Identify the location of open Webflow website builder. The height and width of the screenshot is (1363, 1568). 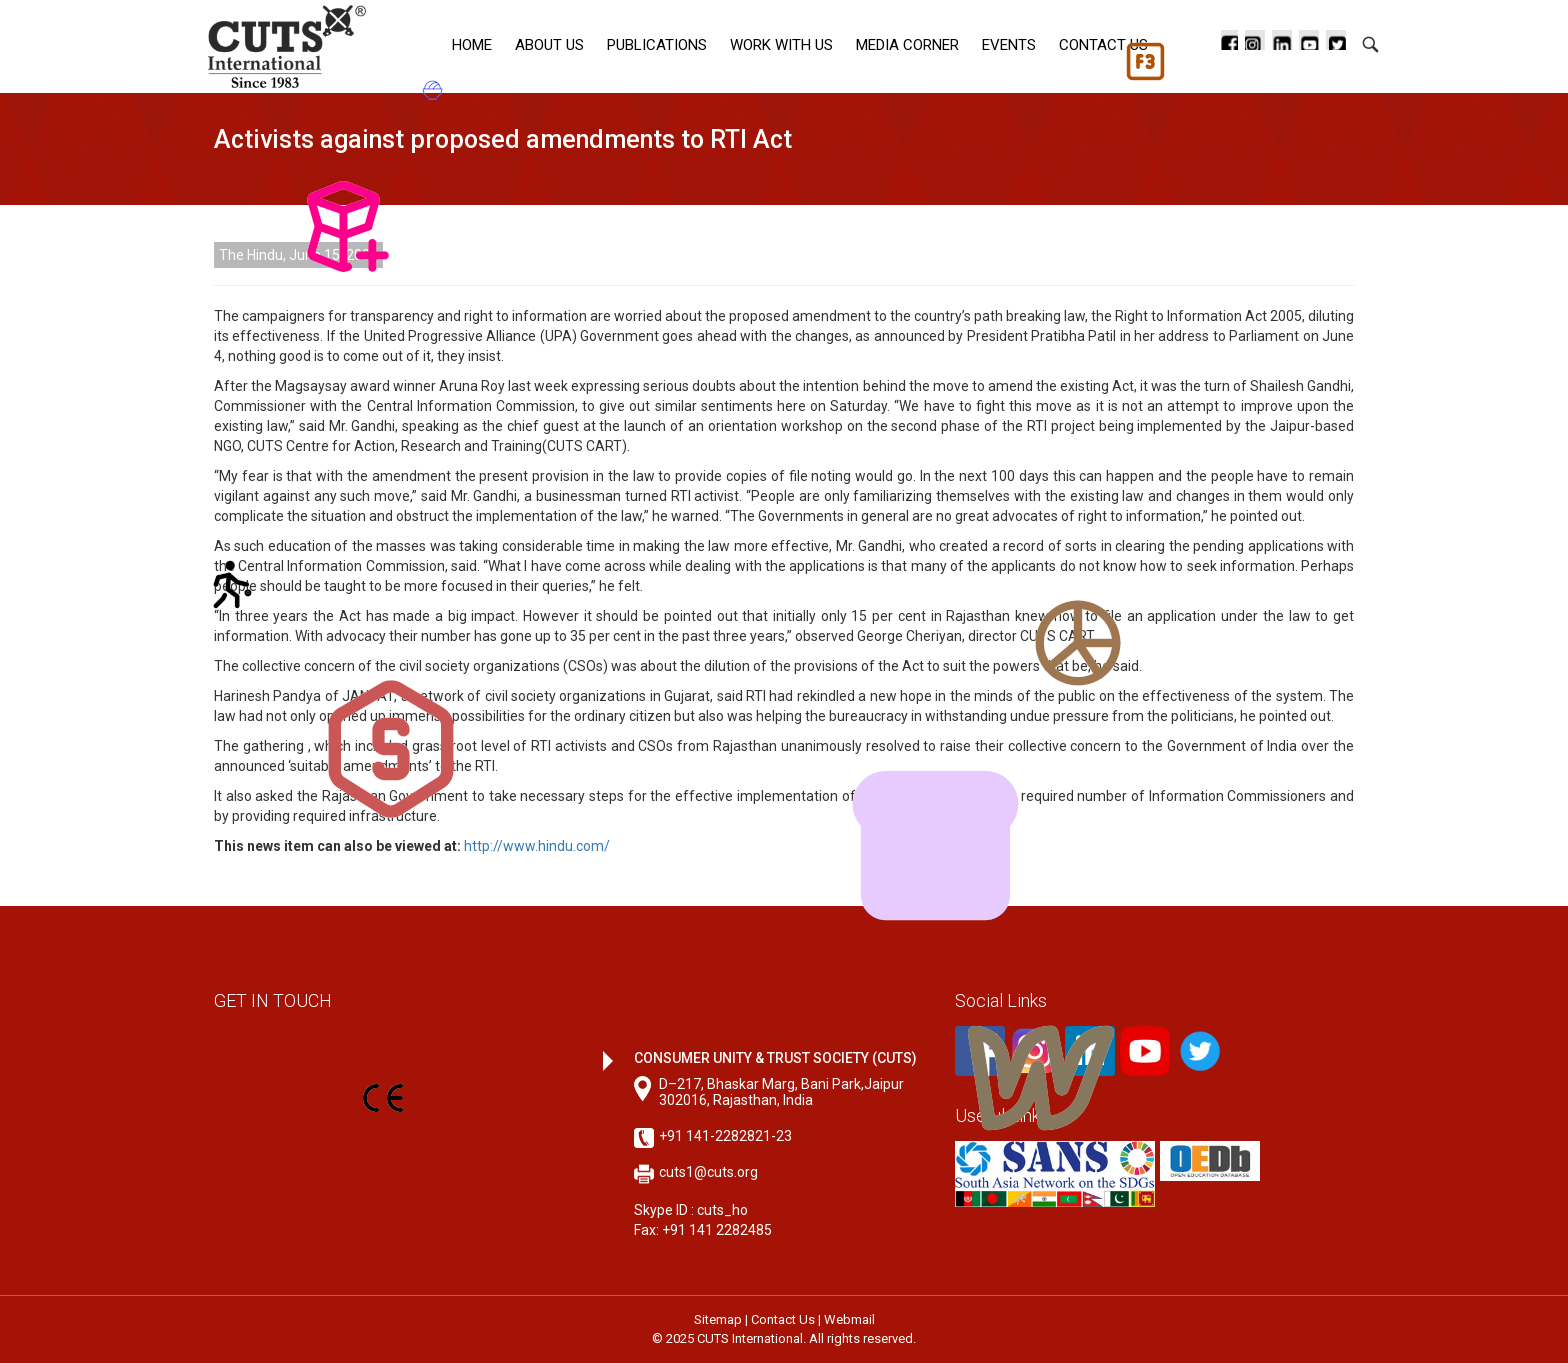
(1037, 1074).